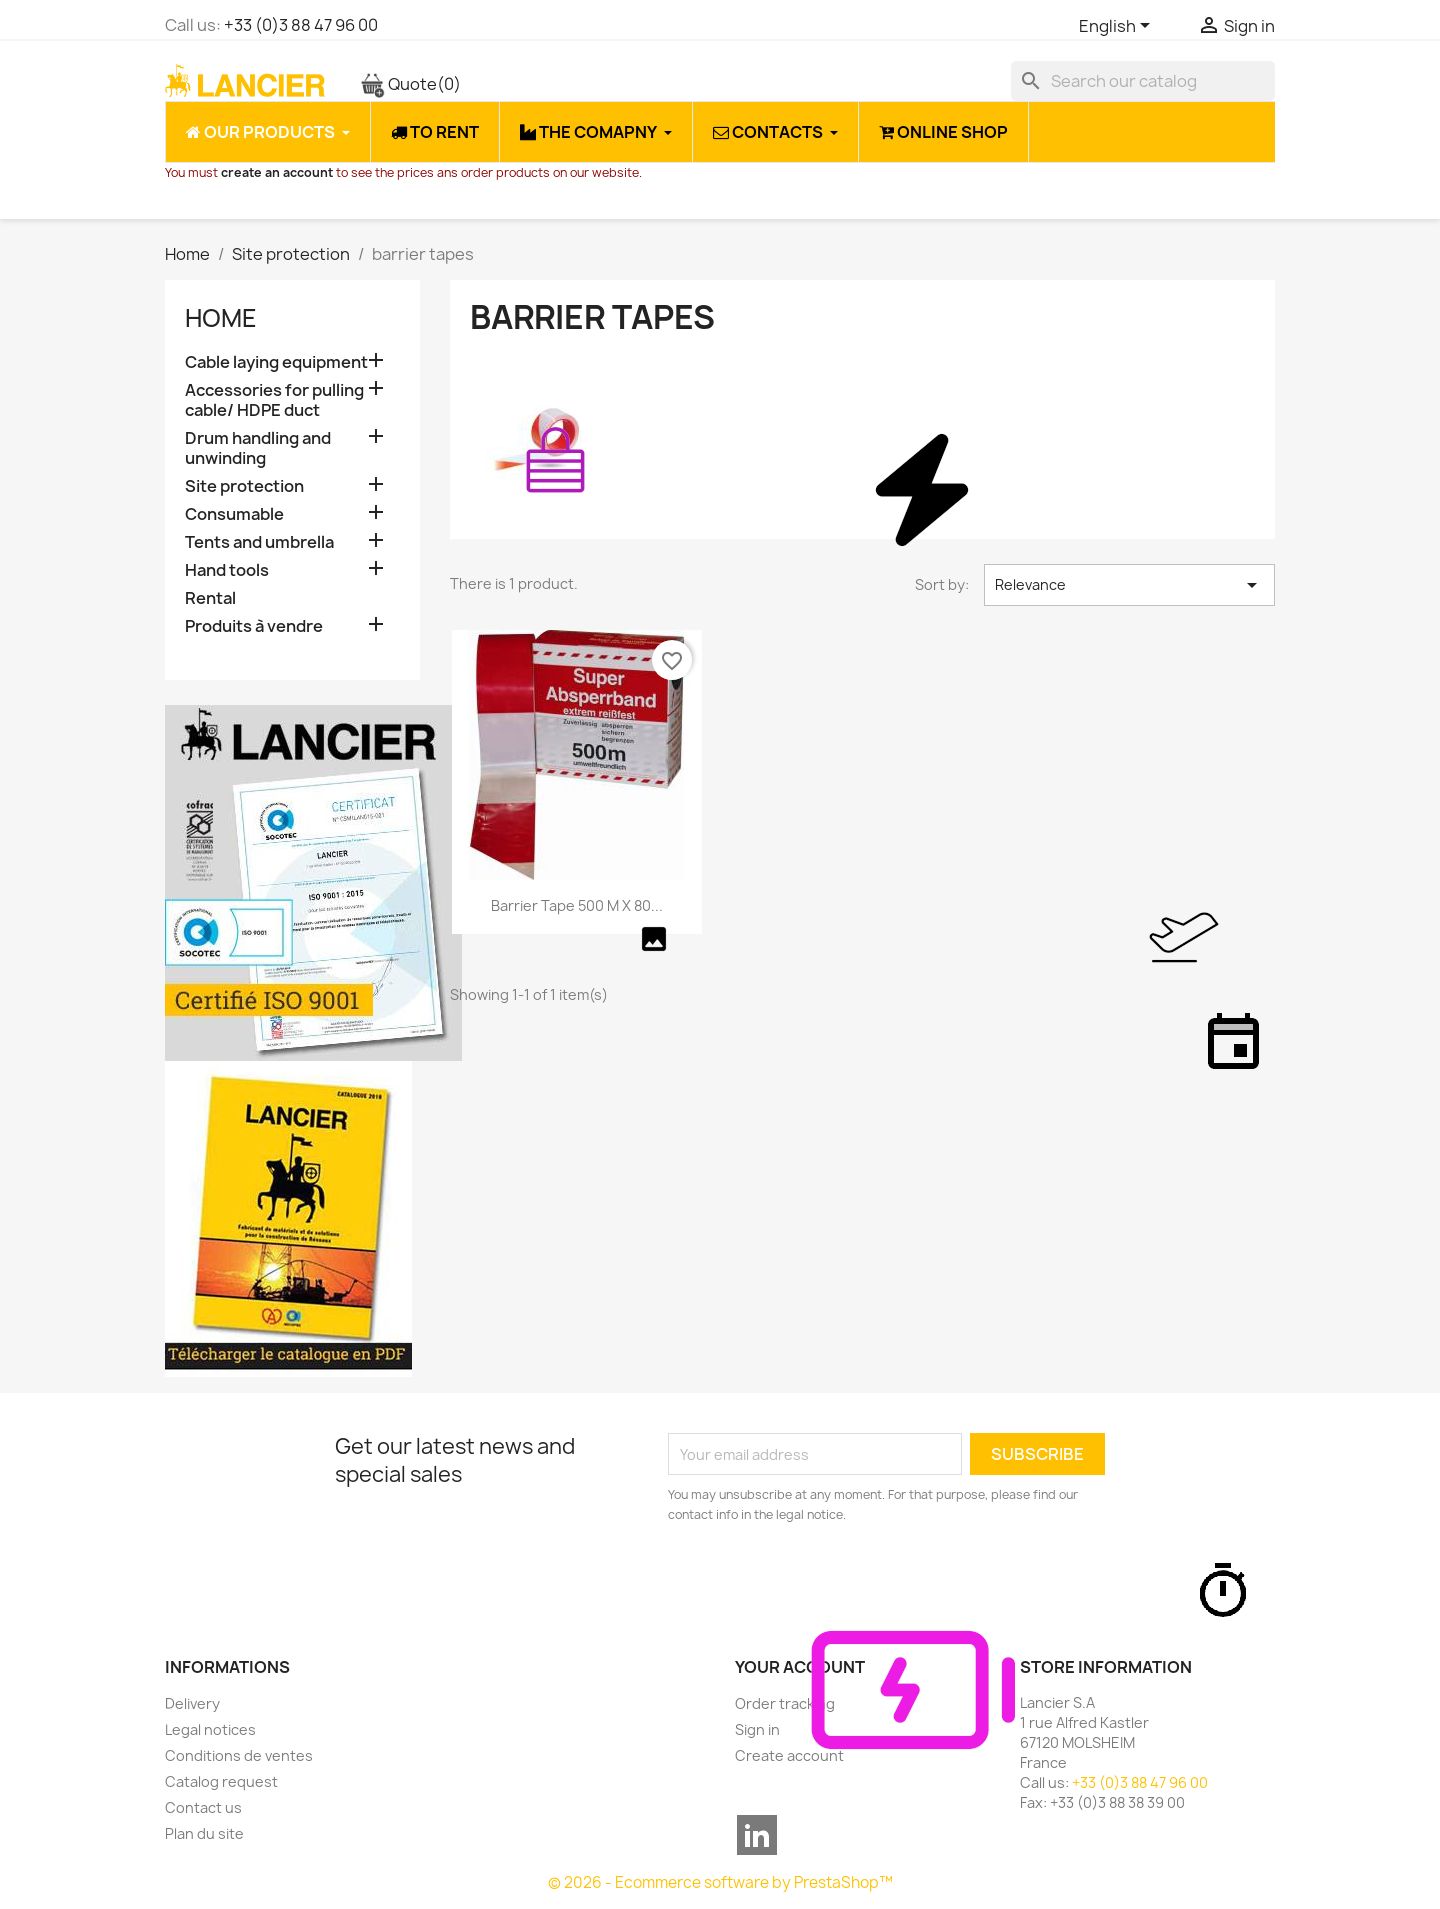 The image size is (1440, 1909). I want to click on indicates a secure or encrypted connection, so click(555, 463).